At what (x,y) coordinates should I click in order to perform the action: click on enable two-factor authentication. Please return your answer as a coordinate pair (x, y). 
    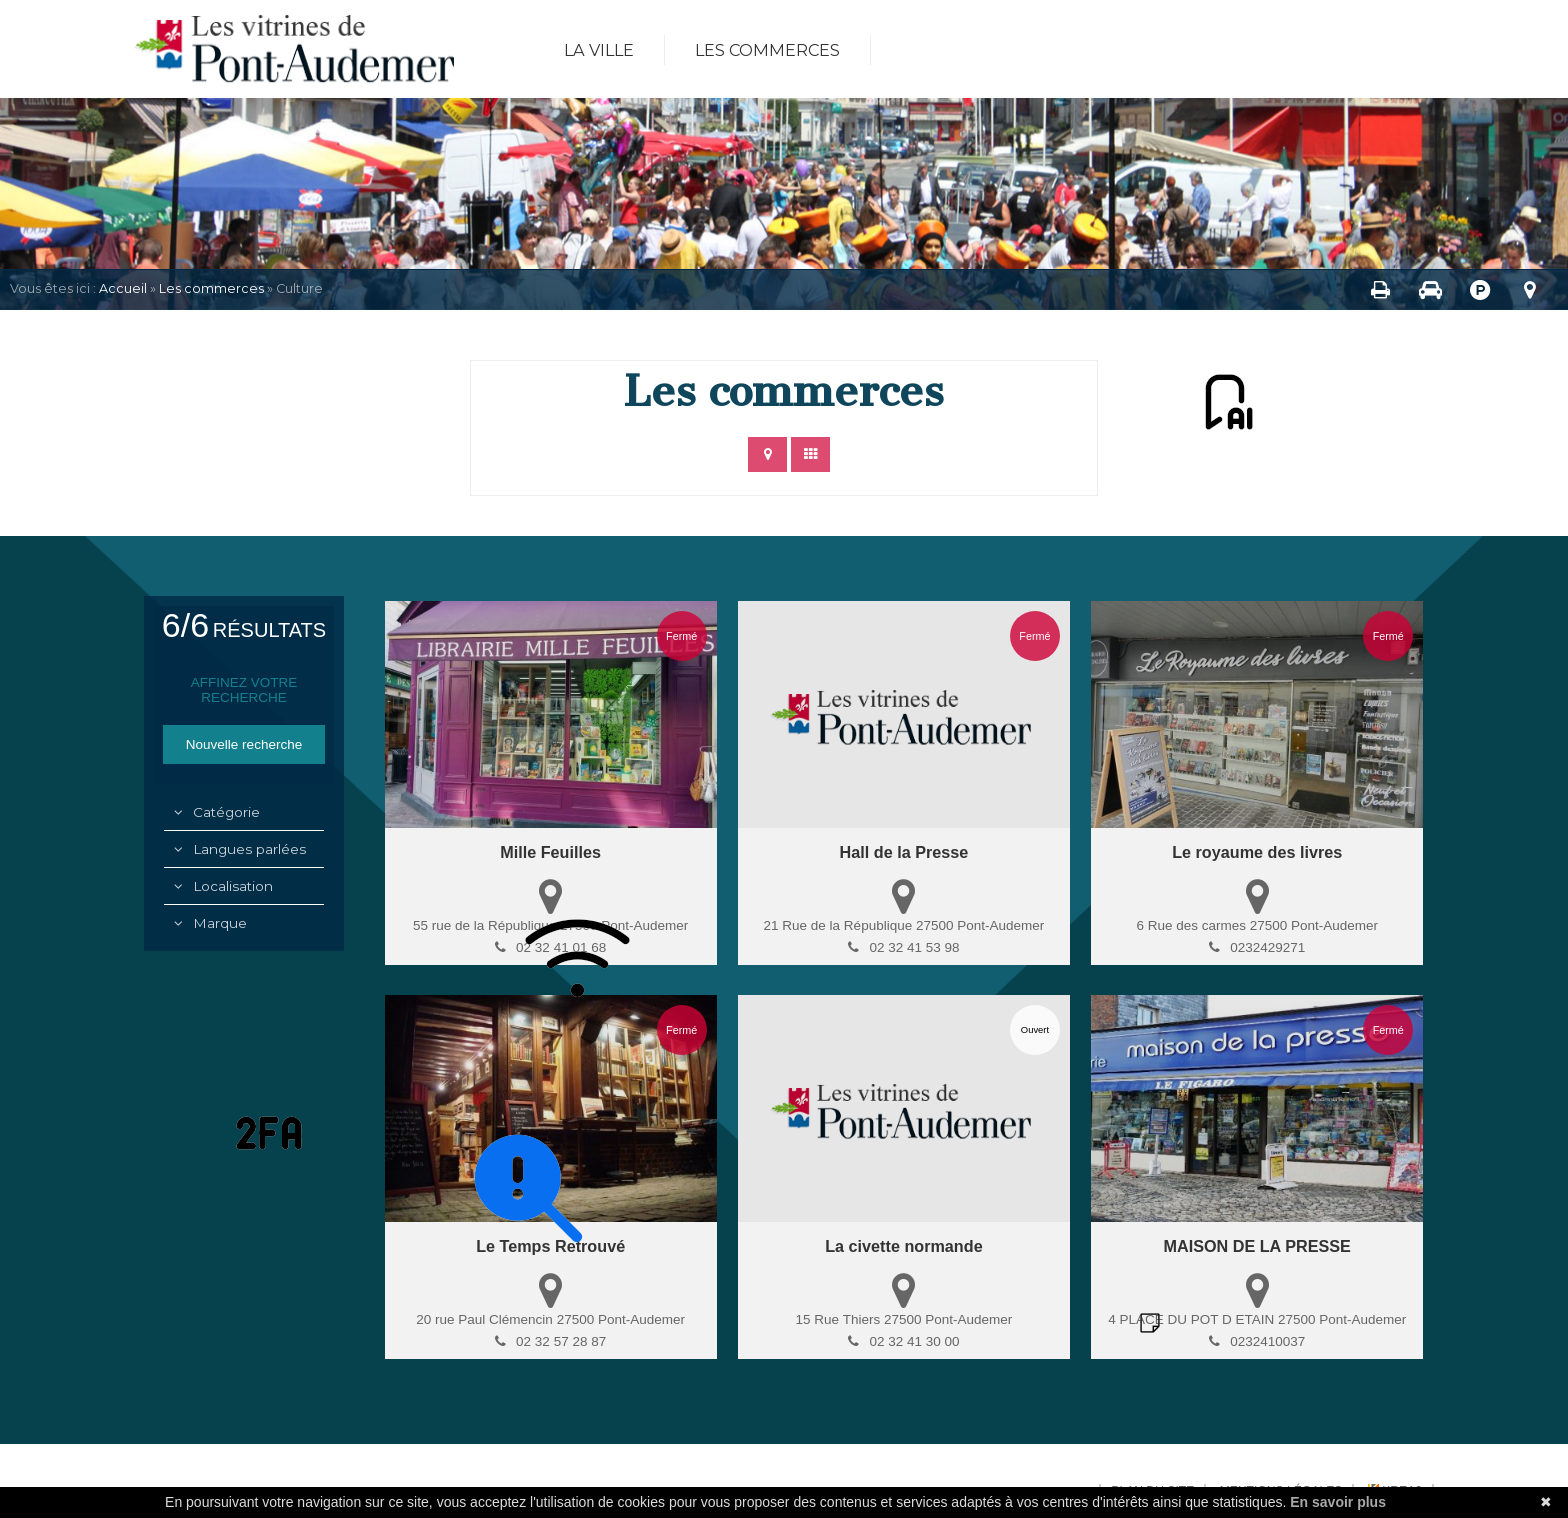
    Looking at the image, I should click on (269, 1133).